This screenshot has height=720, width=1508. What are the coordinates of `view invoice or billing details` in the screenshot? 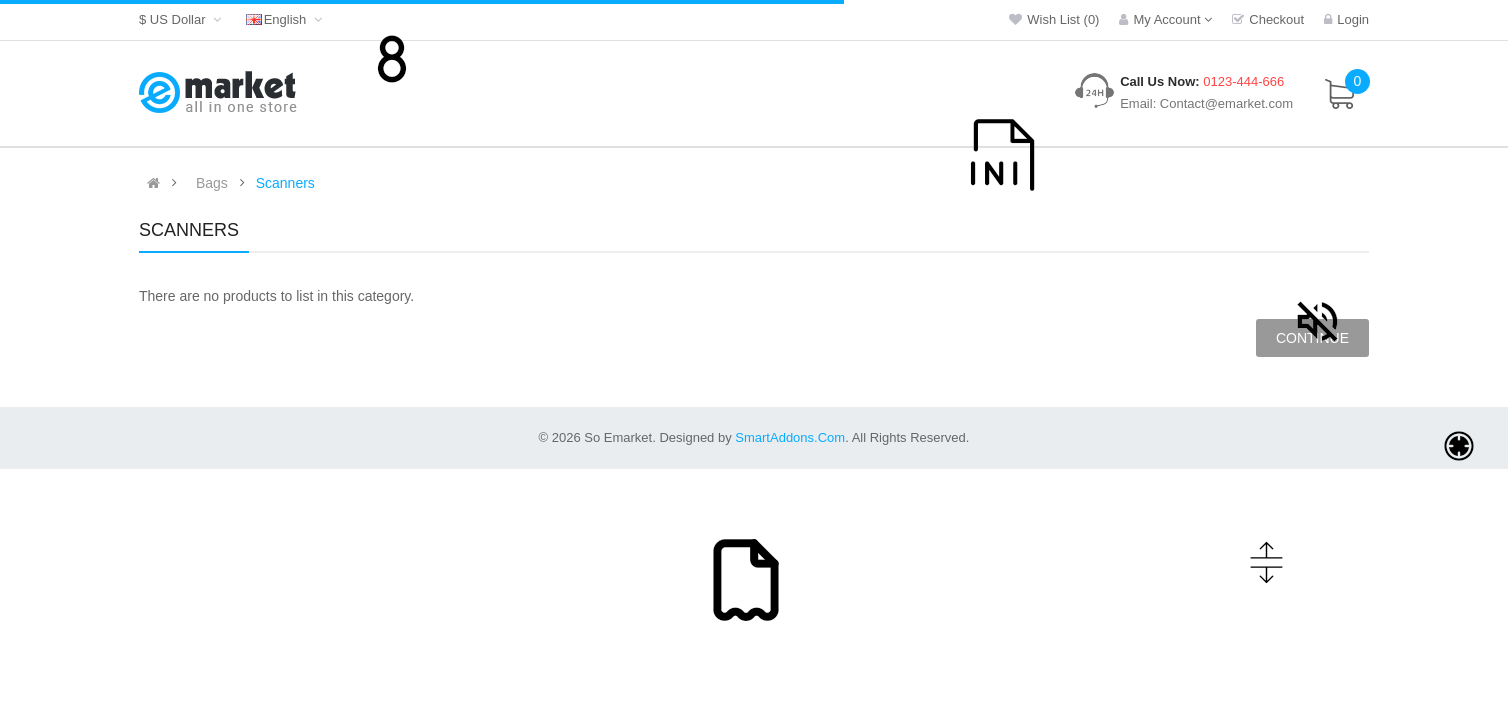 It's located at (746, 580).